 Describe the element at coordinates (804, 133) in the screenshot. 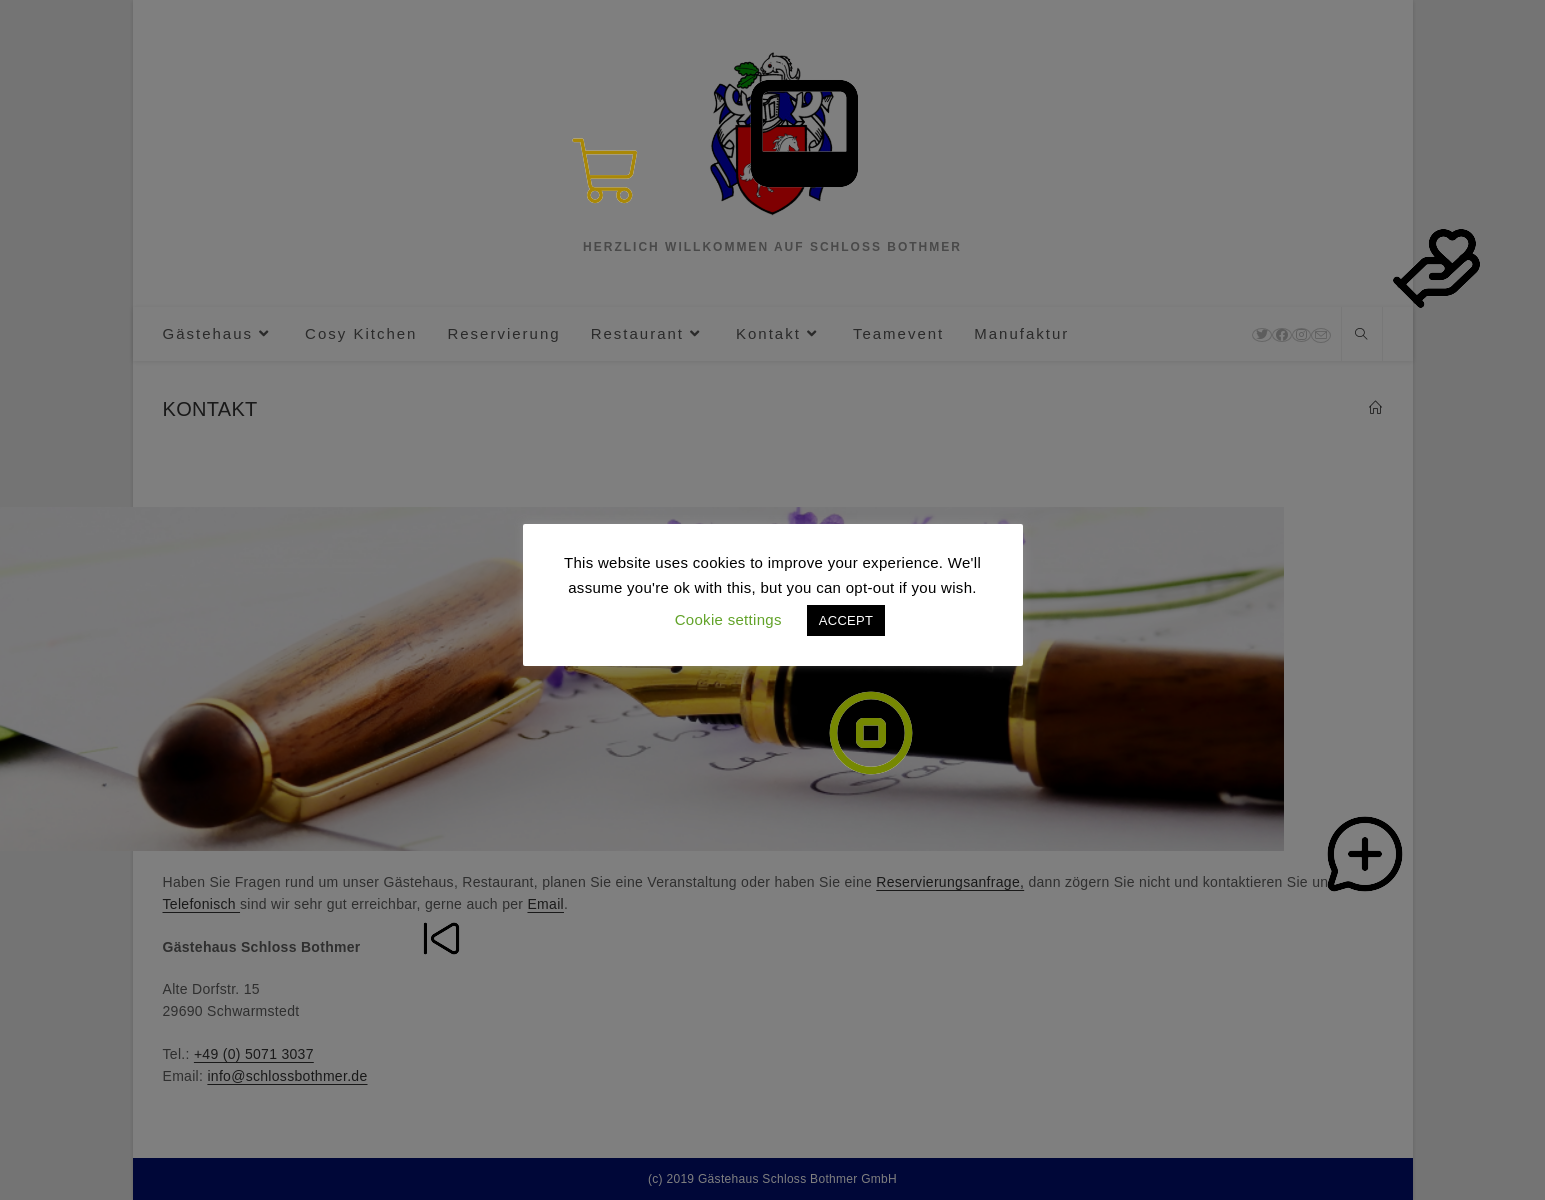

I see `toggle bottom navigation bar visibility` at that location.